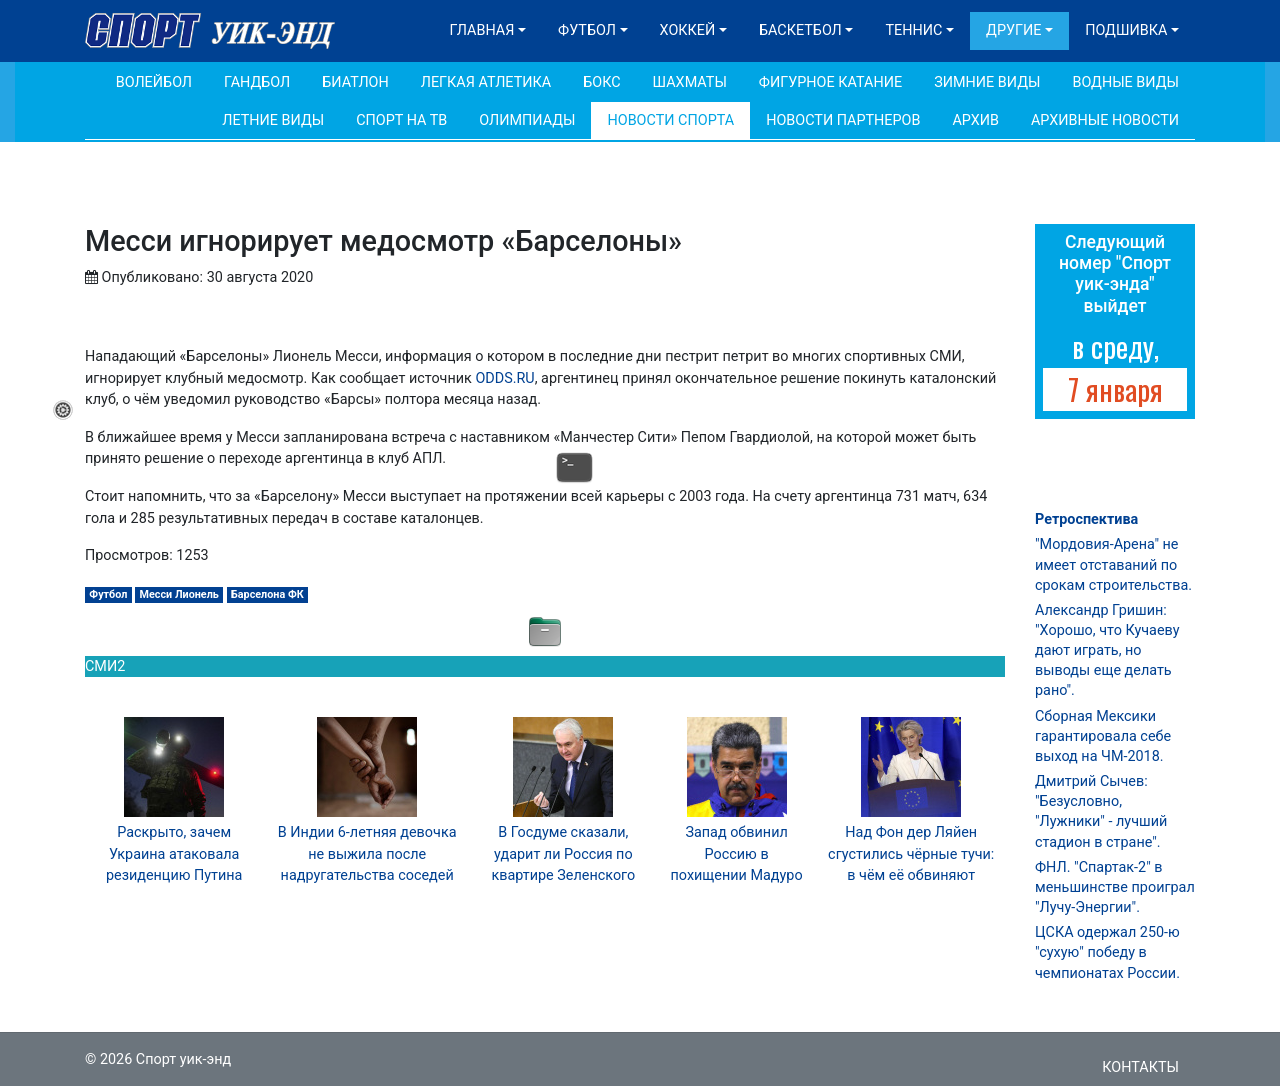 The width and height of the screenshot is (1280, 1086). What do you see at coordinates (545, 631) in the screenshot?
I see `open the file manager` at bounding box center [545, 631].